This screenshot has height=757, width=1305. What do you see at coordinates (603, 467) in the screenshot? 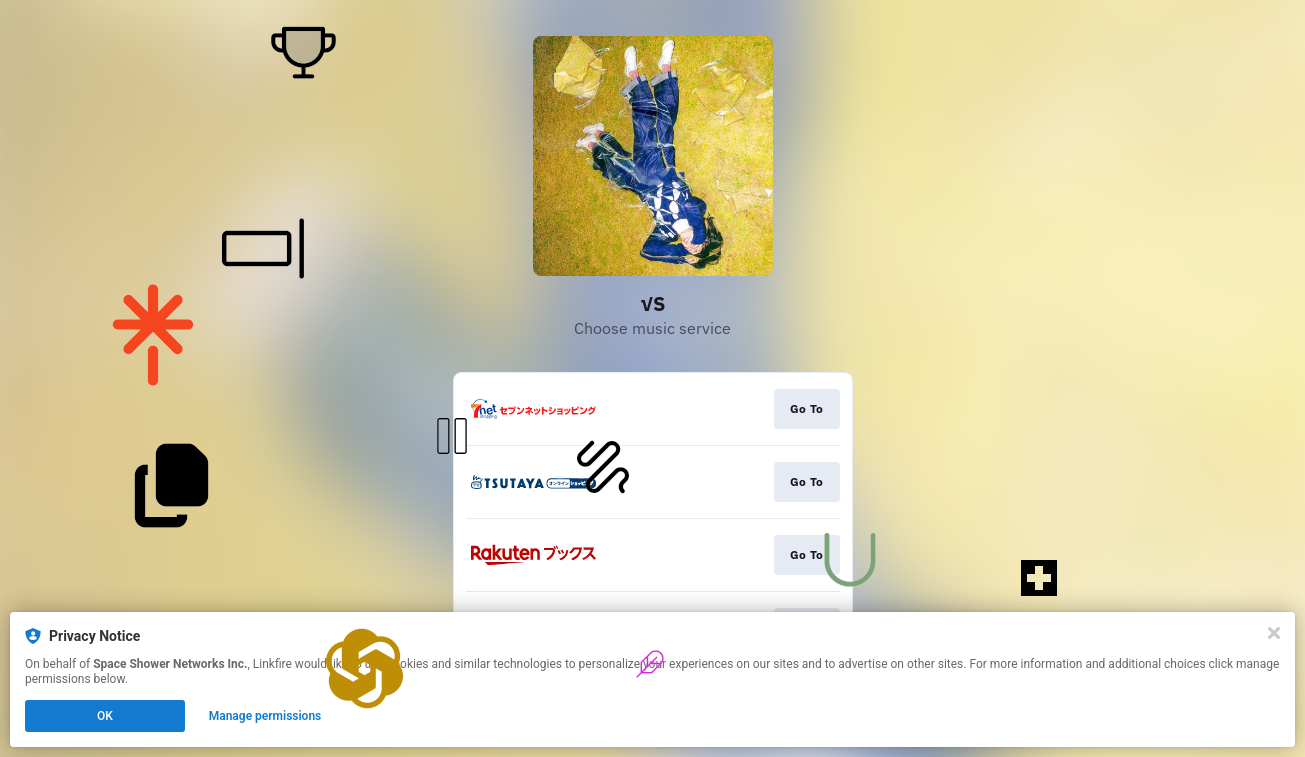
I see `access freehand drawing or annotation tools` at bounding box center [603, 467].